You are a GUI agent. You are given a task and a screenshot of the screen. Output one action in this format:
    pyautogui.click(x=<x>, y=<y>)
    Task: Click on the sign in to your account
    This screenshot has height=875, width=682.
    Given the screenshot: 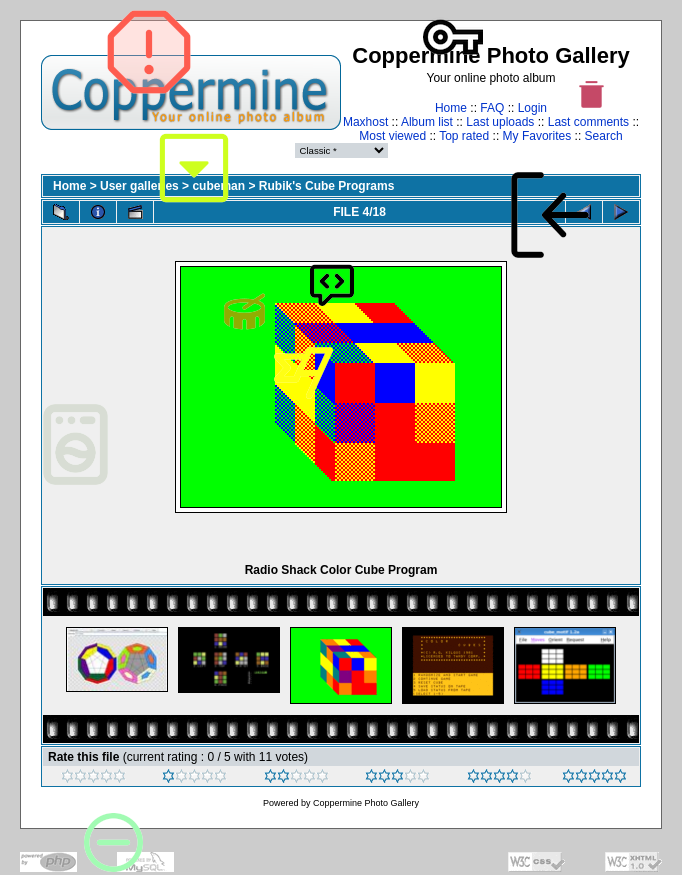 What is the action you would take?
    pyautogui.click(x=548, y=215)
    